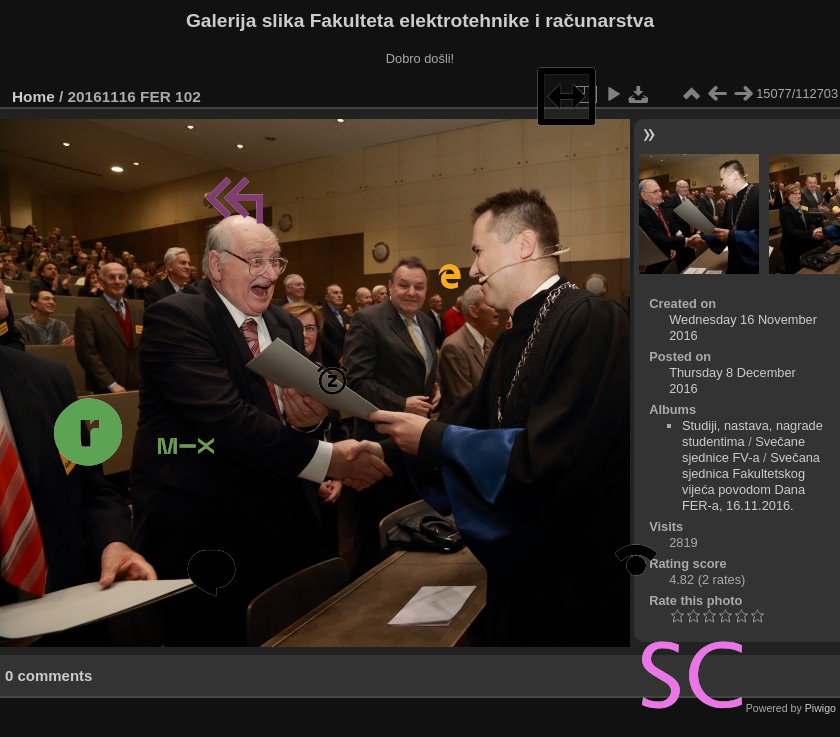 This screenshot has height=737, width=840. I want to click on snooze an active alarm, so click(332, 379).